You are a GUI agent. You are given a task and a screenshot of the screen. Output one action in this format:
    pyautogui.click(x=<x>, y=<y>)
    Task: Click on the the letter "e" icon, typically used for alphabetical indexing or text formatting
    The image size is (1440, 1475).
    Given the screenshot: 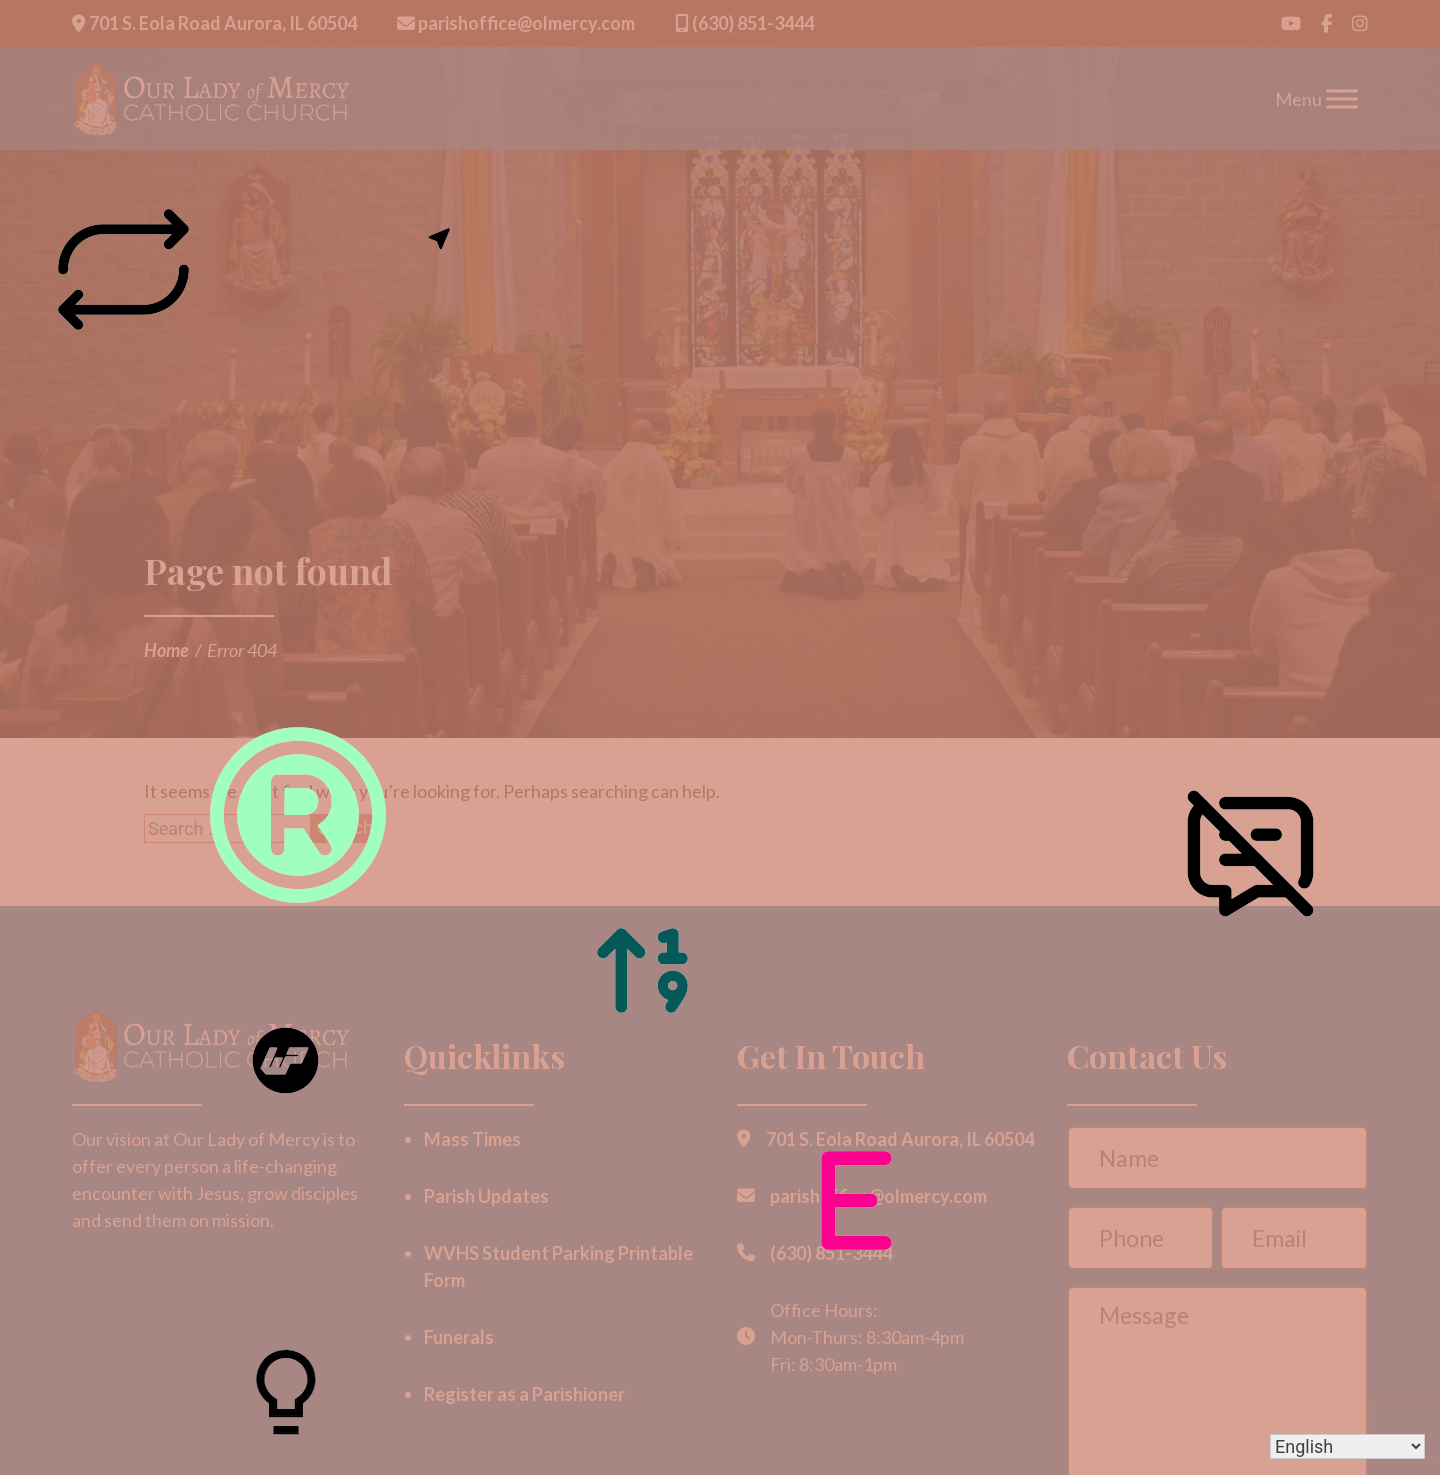 What is the action you would take?
    pyautogui.click(x=856, y=1200)
    